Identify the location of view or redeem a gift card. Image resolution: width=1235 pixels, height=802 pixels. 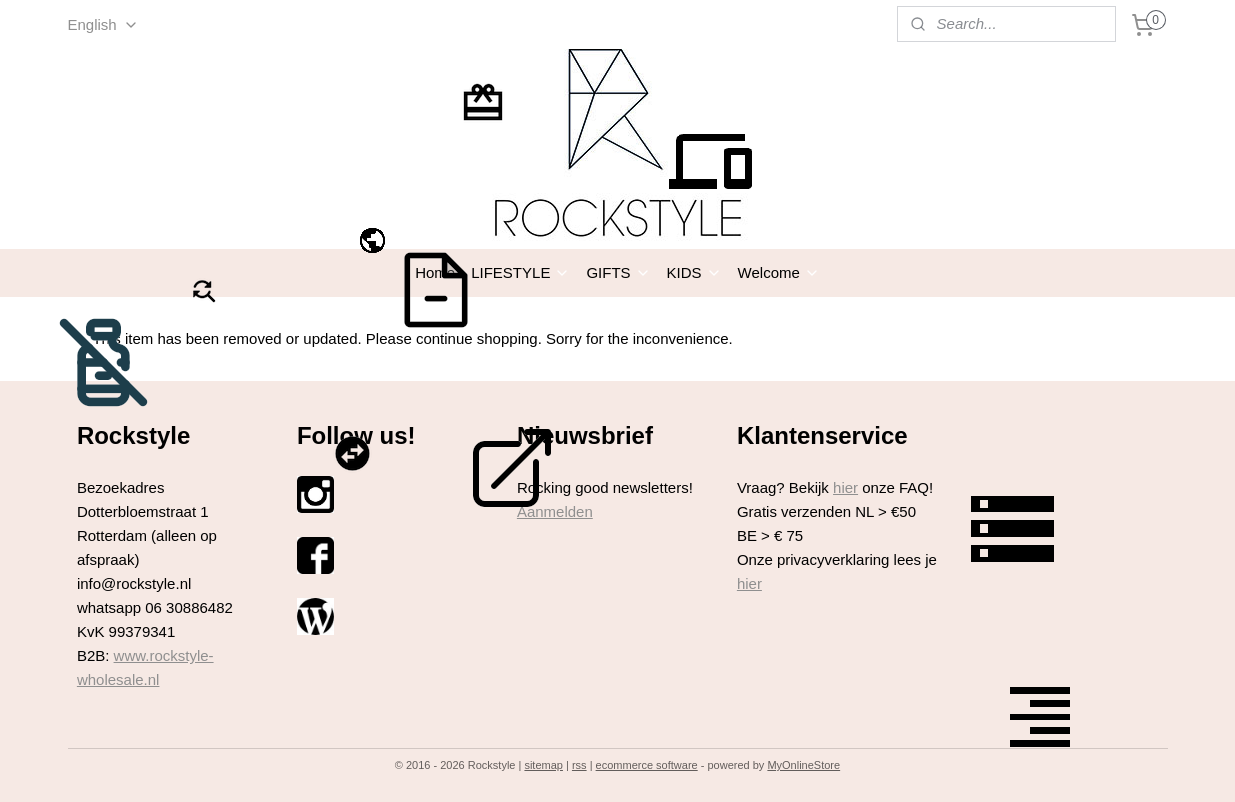
(483, 103).